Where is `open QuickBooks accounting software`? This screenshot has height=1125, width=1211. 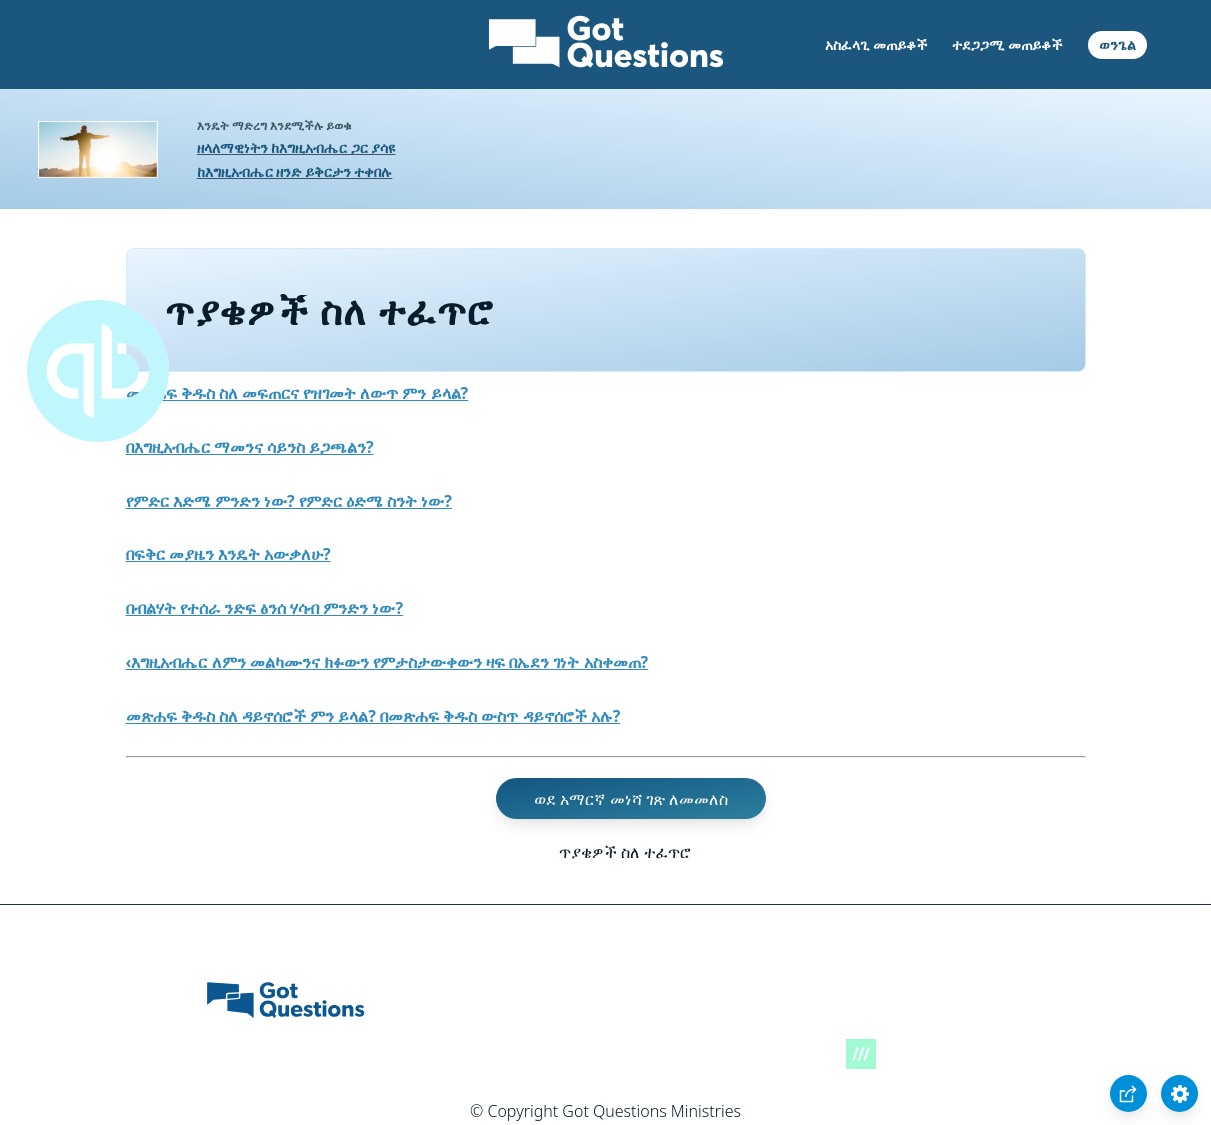 open QuickBooks accounting software is located at coordinates (98, 371).